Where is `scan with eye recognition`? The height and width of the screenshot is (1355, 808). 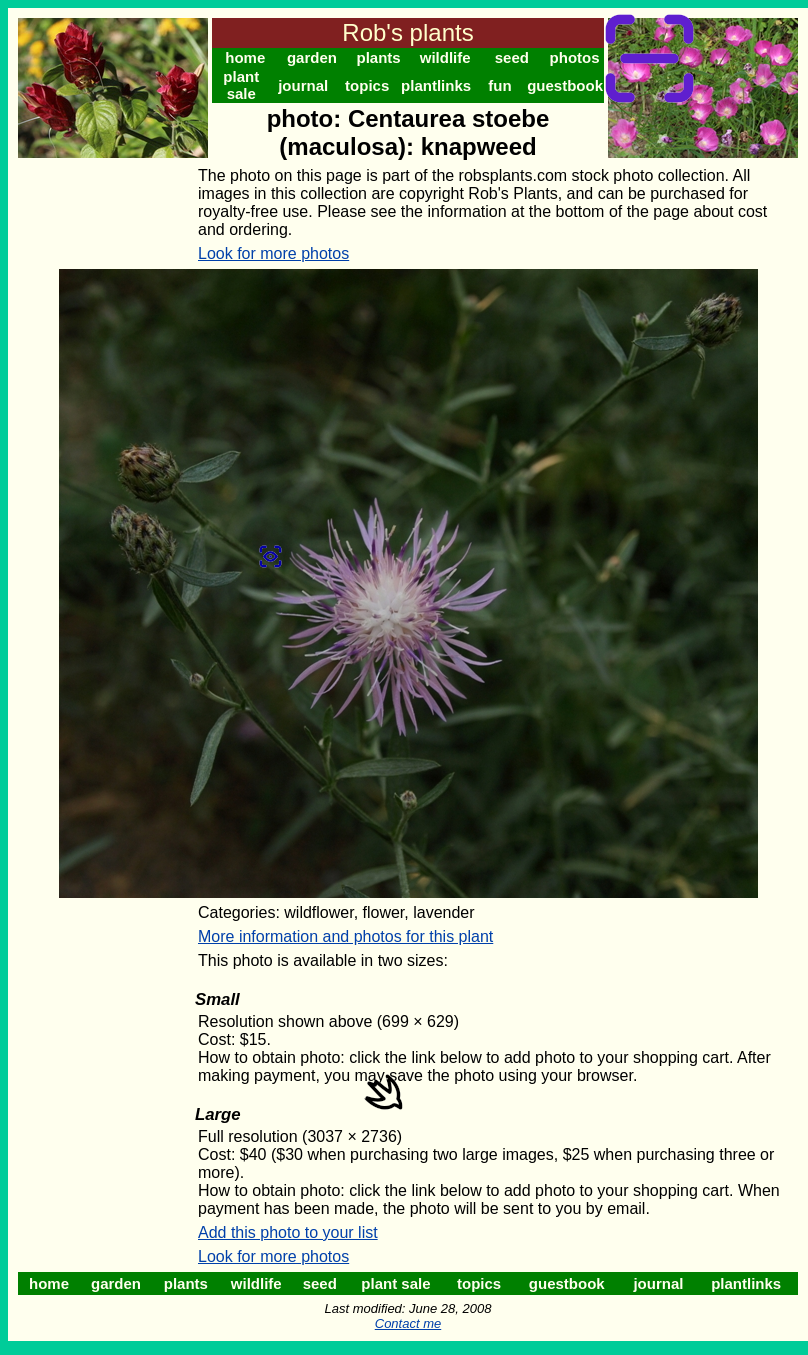
scan with eye recognition is located at coordinates (270, 556).